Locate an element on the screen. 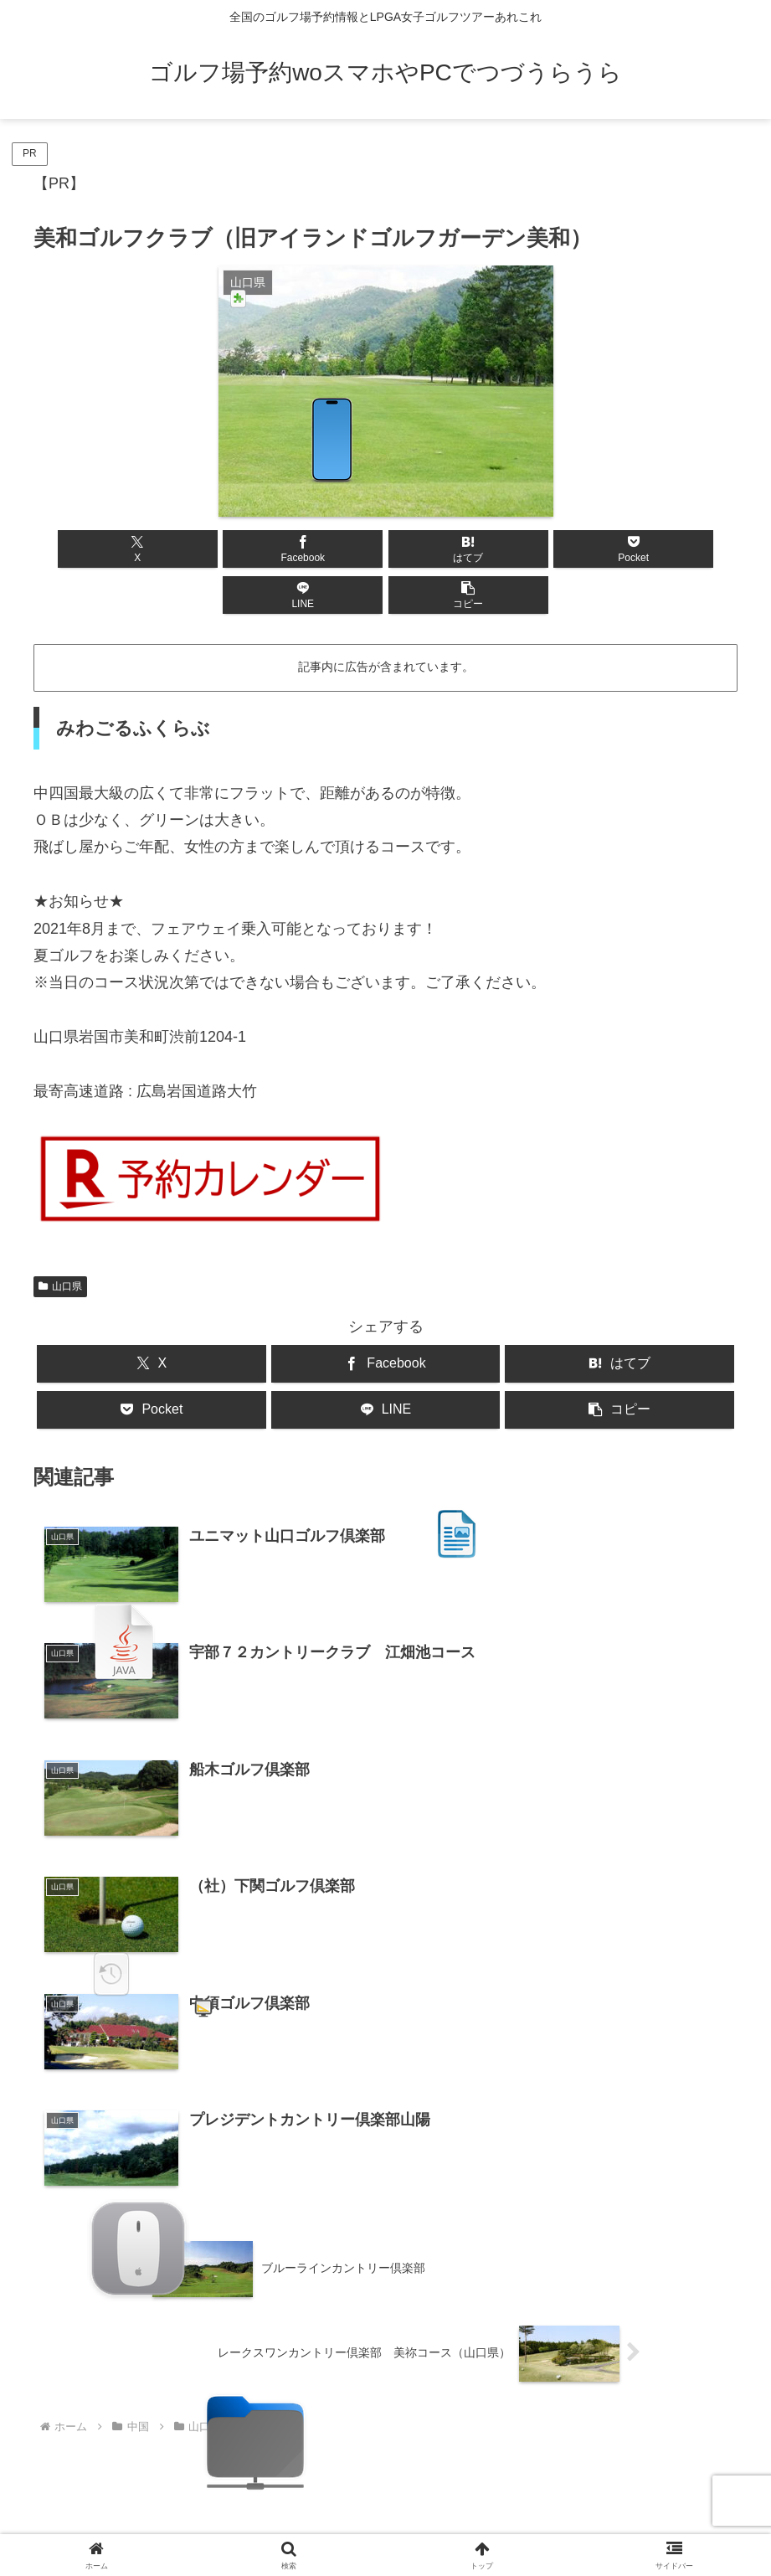 This screenshot has height=2576, width=771. an add-on or plugin file type is located at coordinates (238, 298).